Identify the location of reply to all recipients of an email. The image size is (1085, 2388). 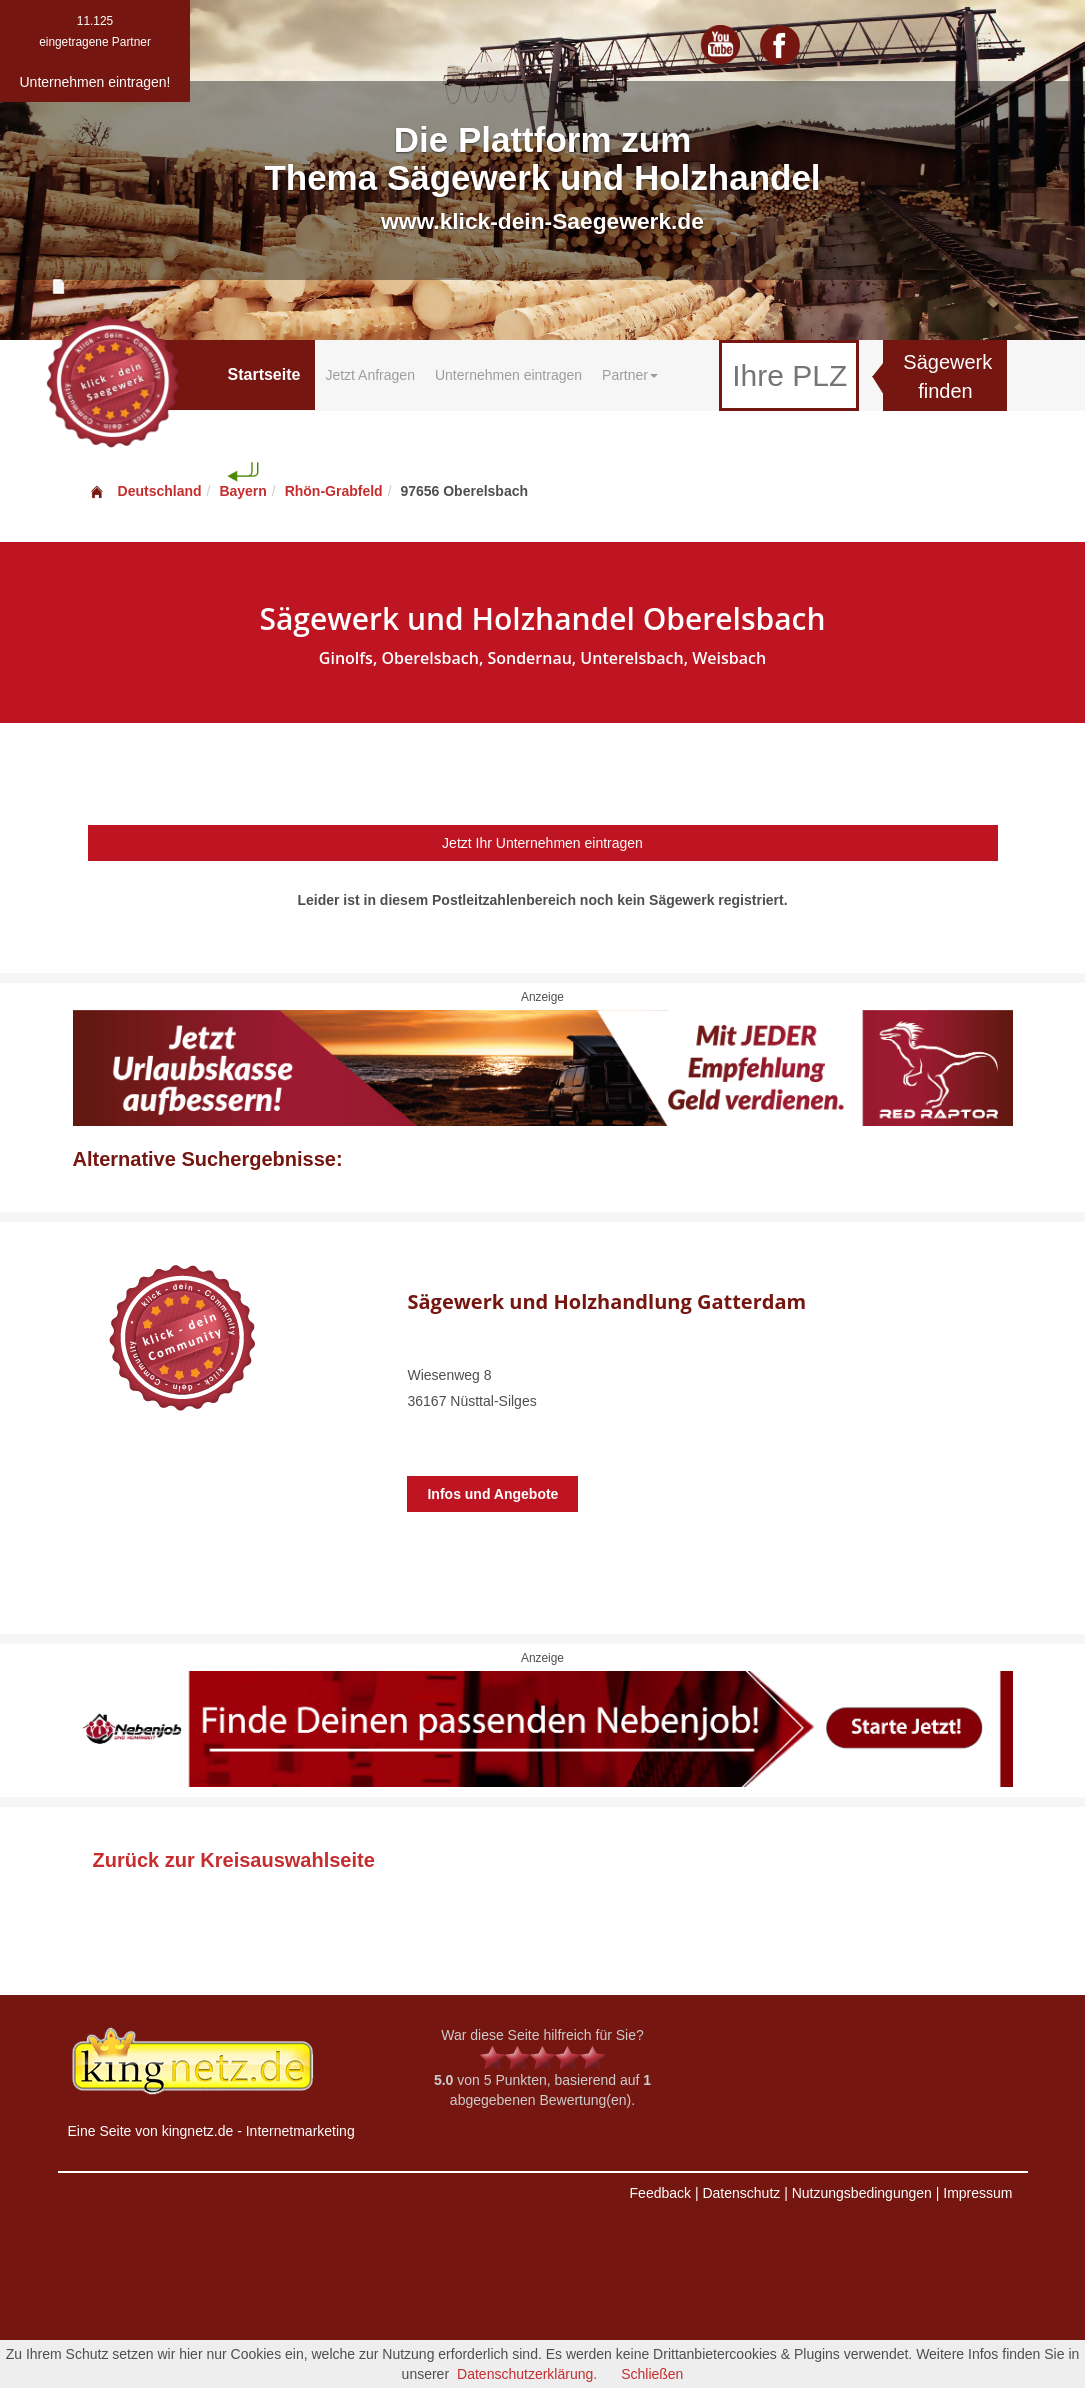
(242, 469).